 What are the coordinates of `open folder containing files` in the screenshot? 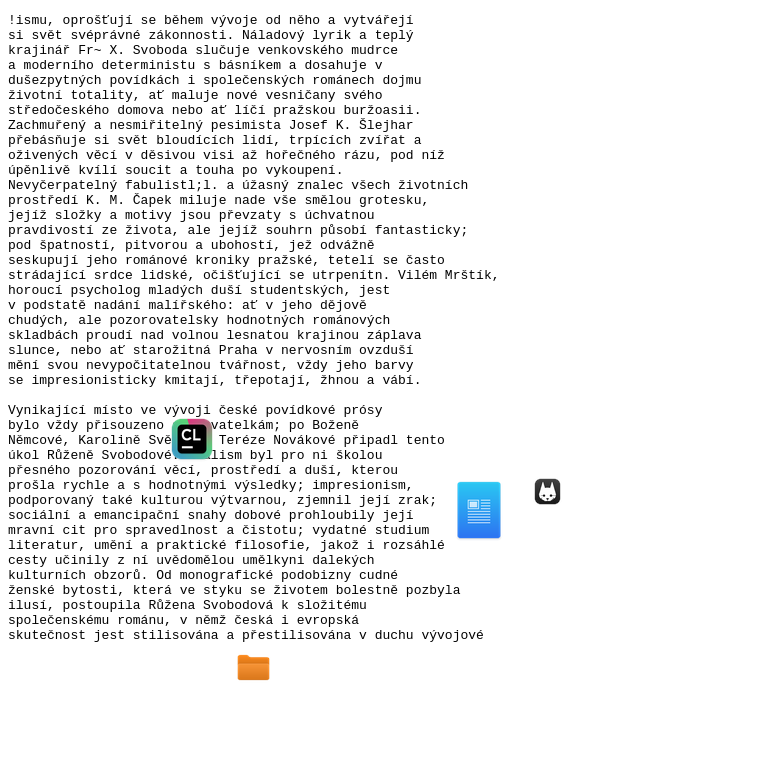 It's located at (253, 667).